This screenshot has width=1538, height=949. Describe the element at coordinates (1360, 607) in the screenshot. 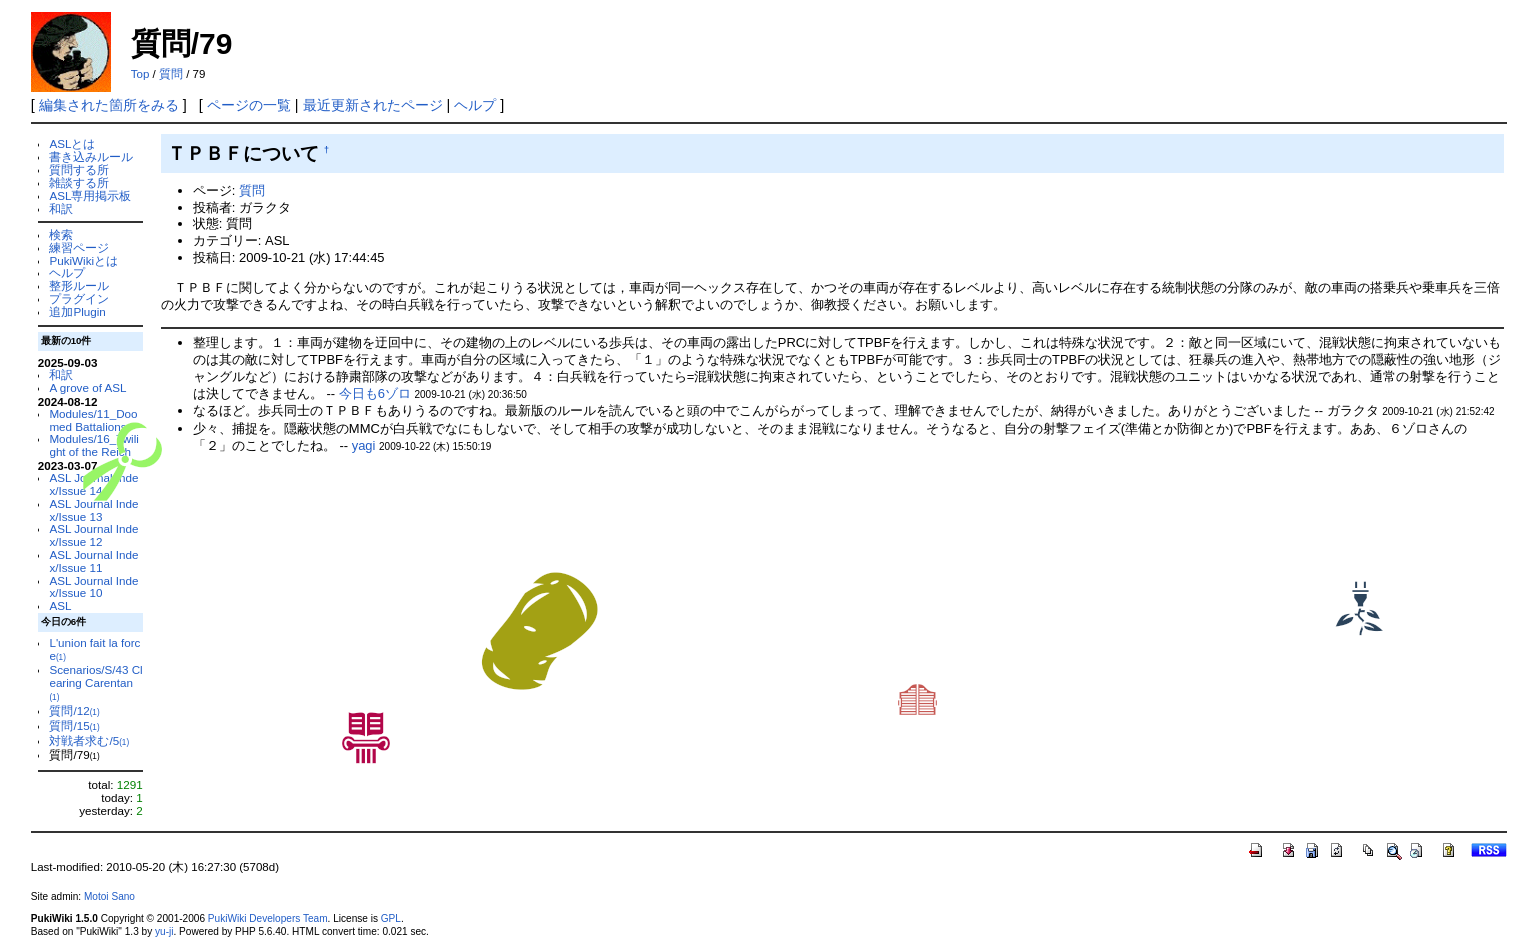

I see `indicates eco-friendly or sustainable energy mode` at that location.